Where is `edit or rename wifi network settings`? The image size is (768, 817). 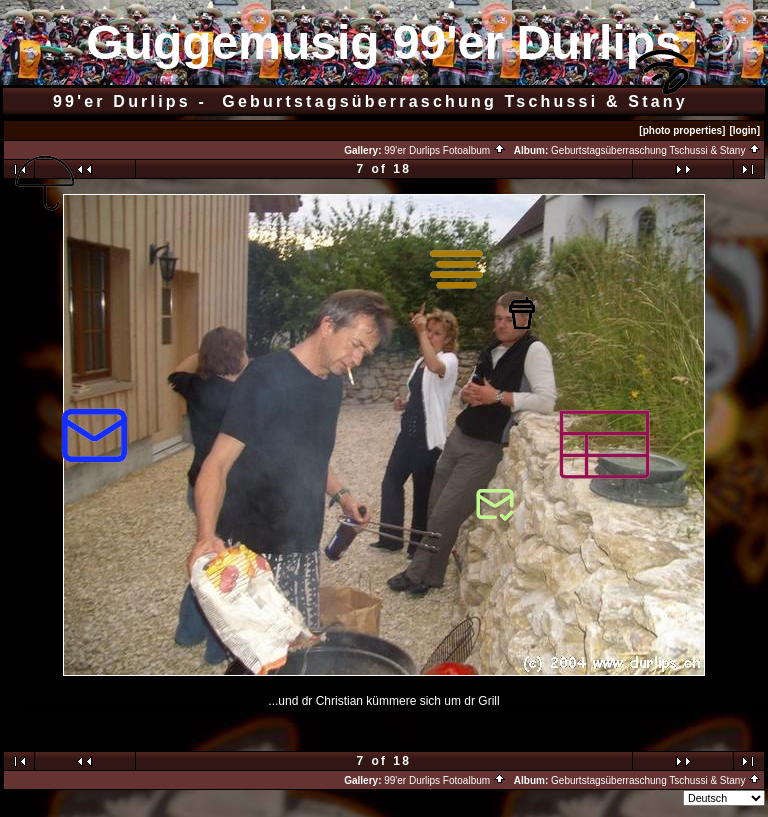
edit or rename wifi network settings is located at coordinates (662, 68).